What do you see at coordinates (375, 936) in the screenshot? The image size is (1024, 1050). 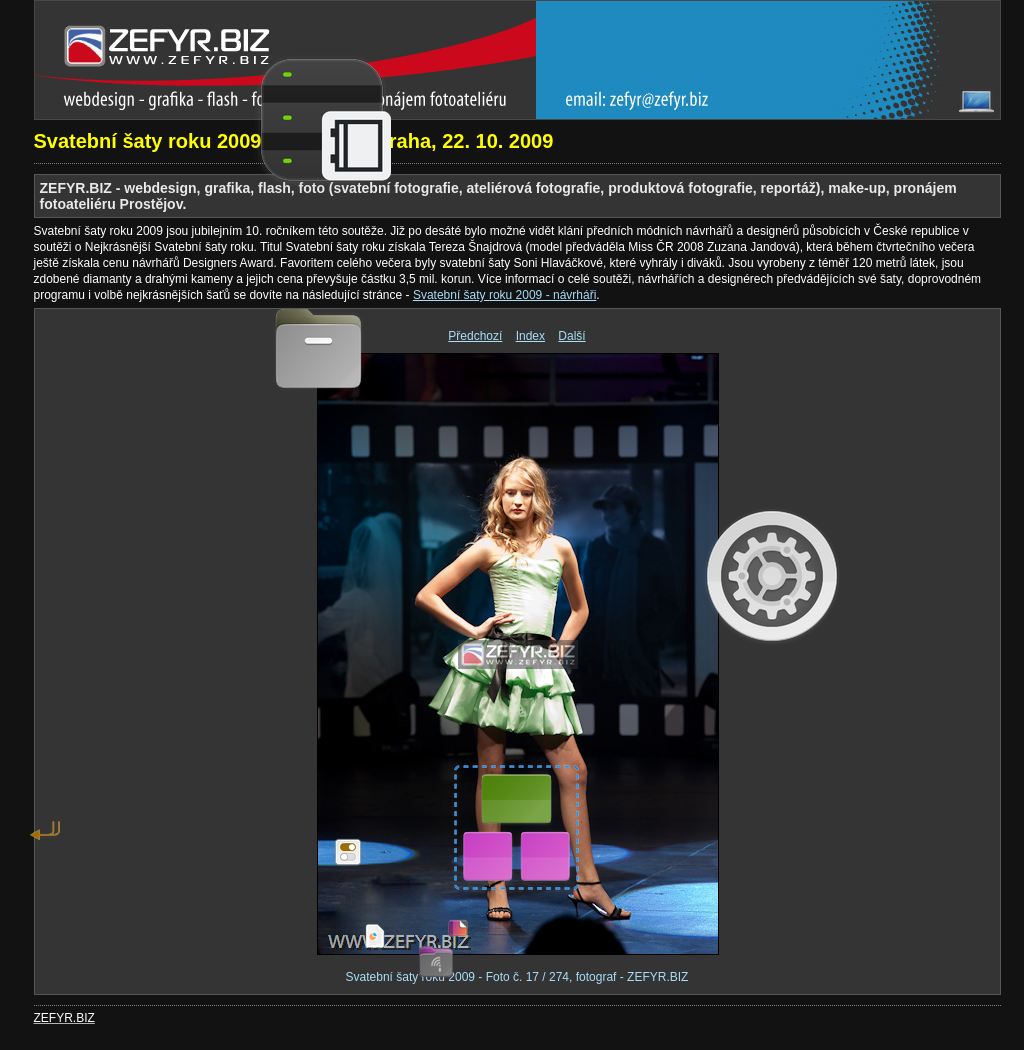 I see `open a presentation file` at bounding box center [375, 936].